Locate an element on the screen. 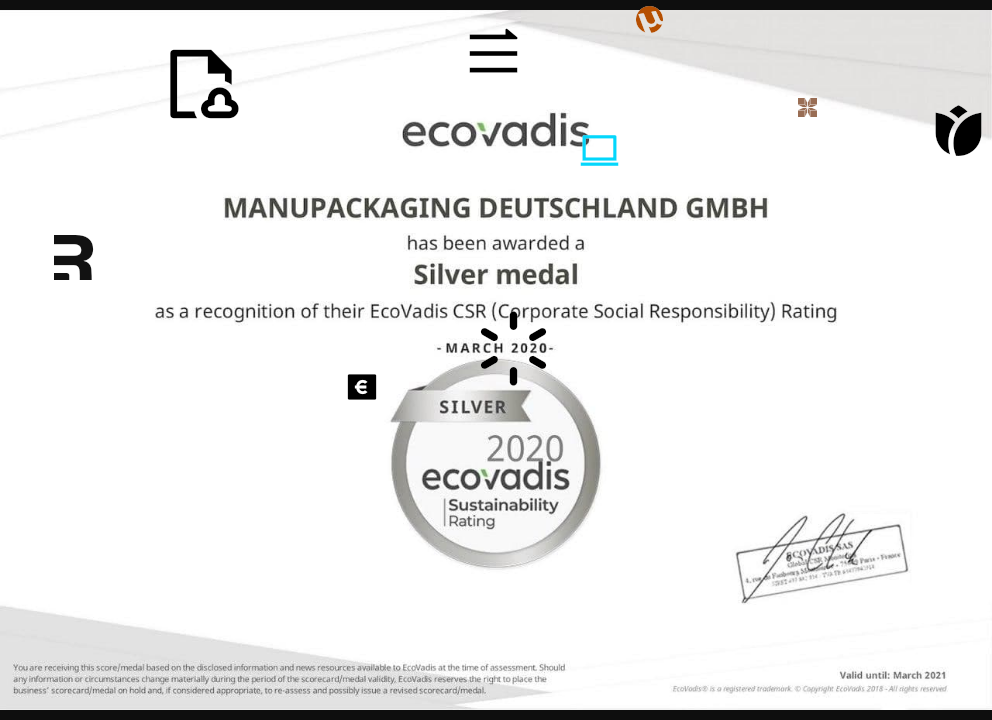 The image size is (992, 720). access nature or garden-related features is located at coordinates (958, 130).